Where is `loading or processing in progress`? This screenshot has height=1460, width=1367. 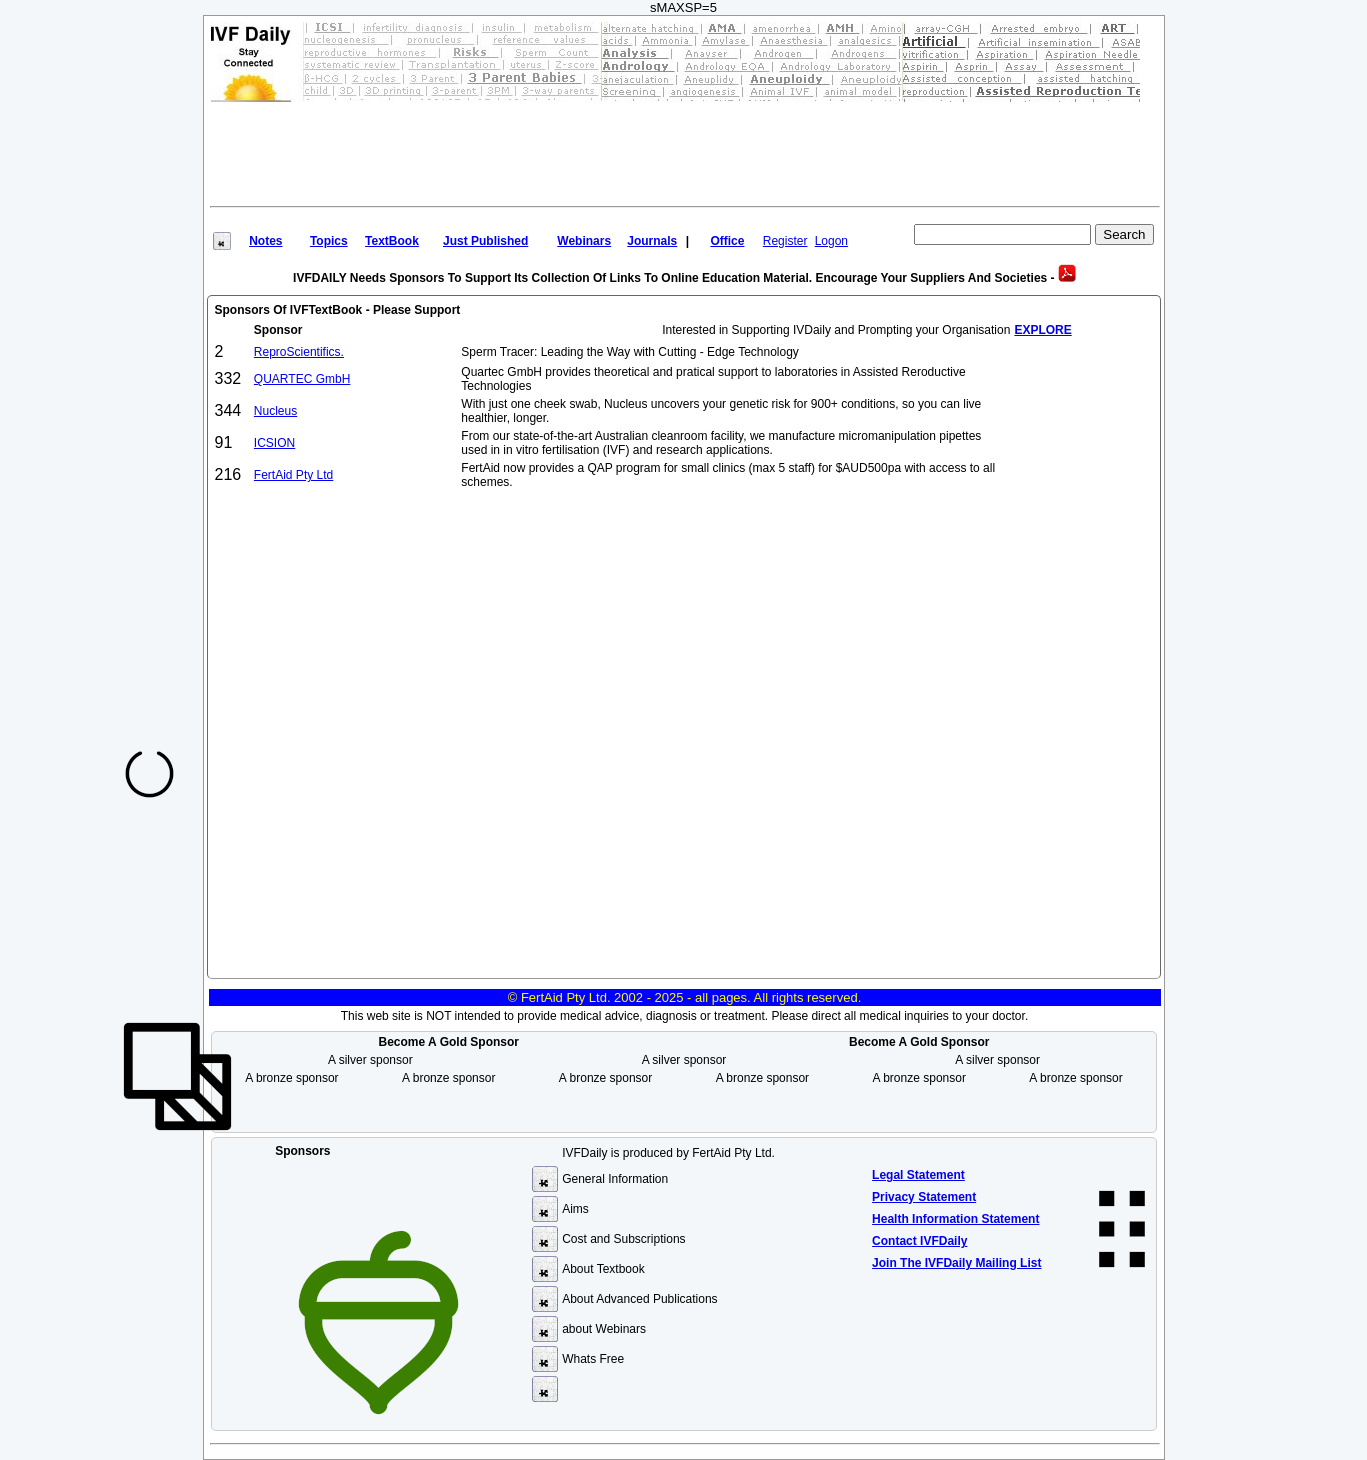 loading or processing in progress is located at coordinates (149, 773).